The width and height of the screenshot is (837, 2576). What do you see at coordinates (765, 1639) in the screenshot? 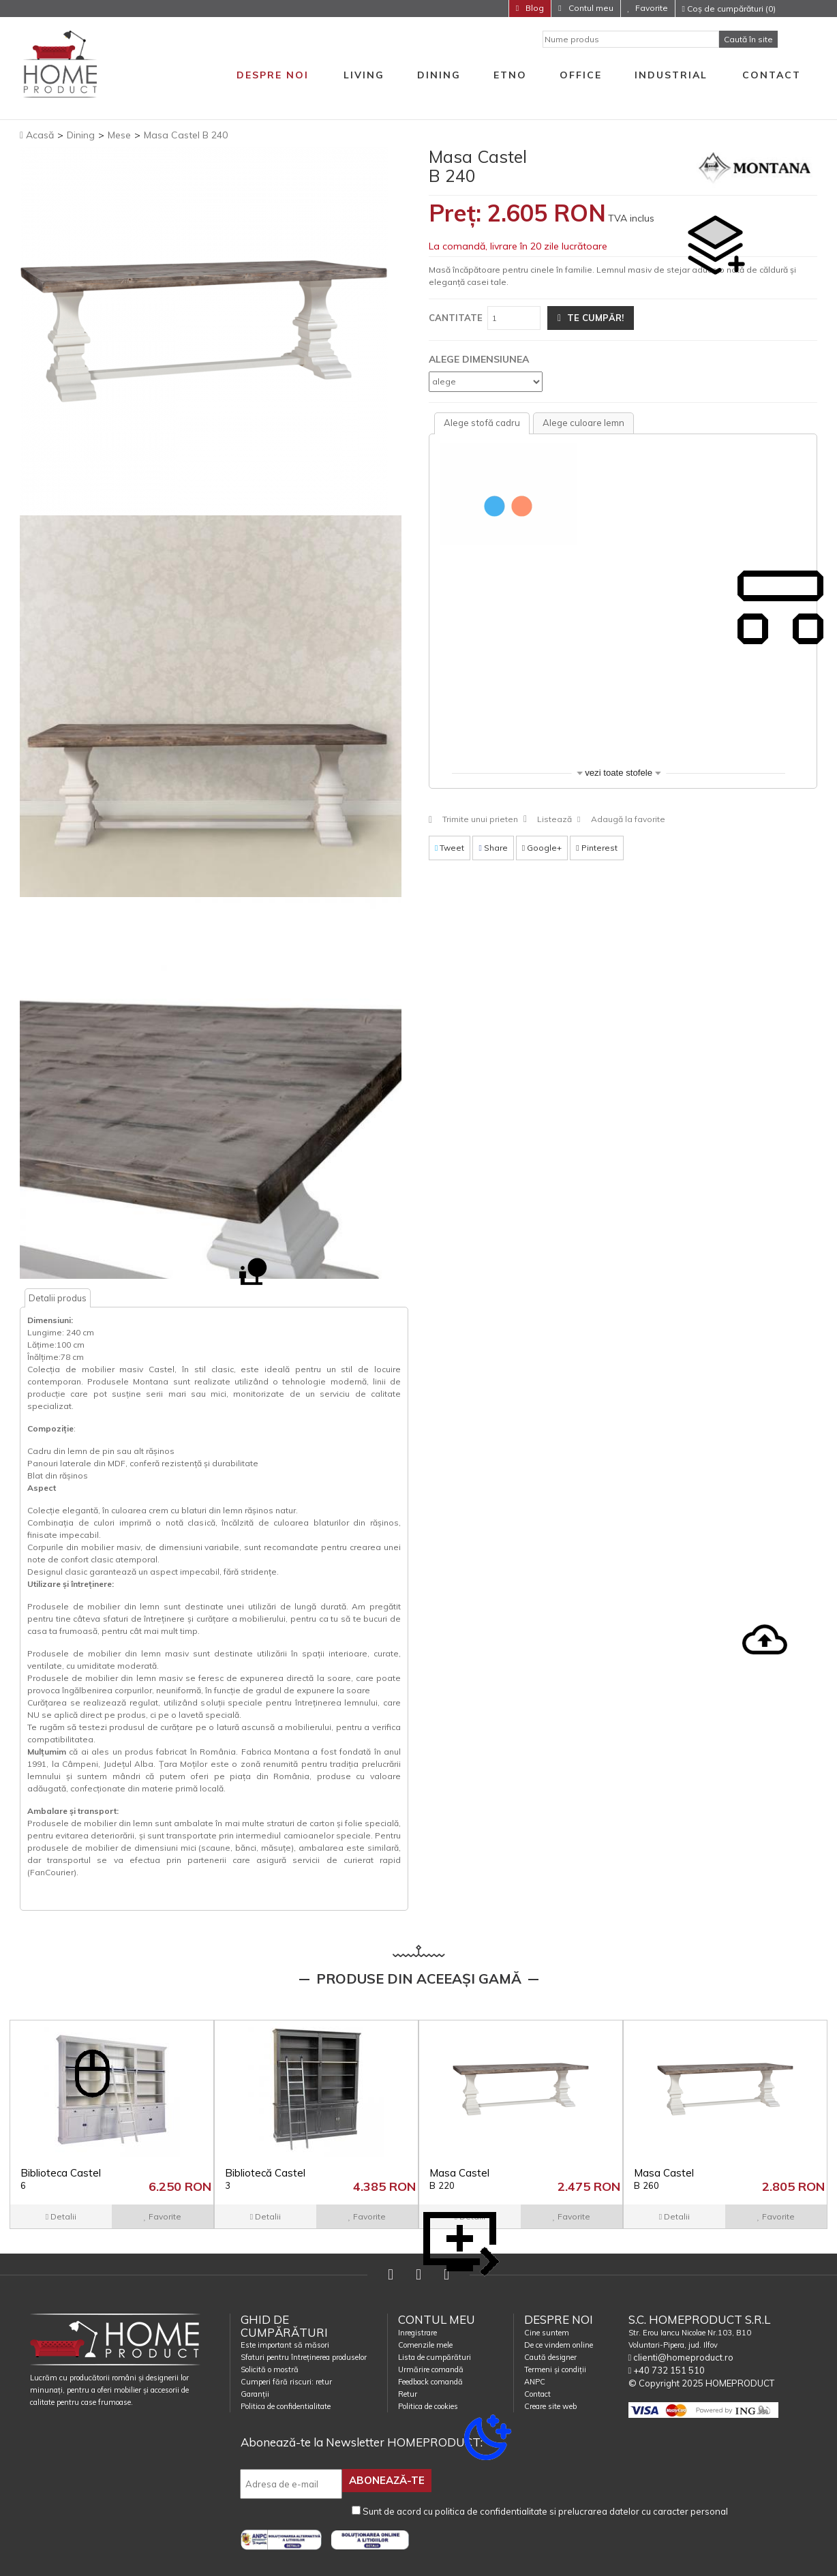
I see `upload file to cloud storage` at bounding box center [765, 1639].